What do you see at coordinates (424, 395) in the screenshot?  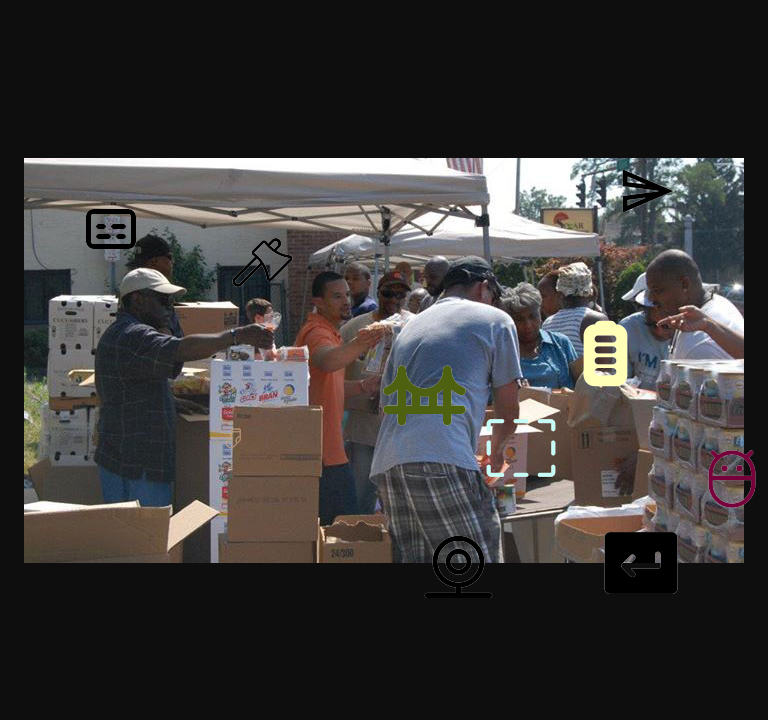 I see `view bridge or overpass information` at bounding box center [424, 395].